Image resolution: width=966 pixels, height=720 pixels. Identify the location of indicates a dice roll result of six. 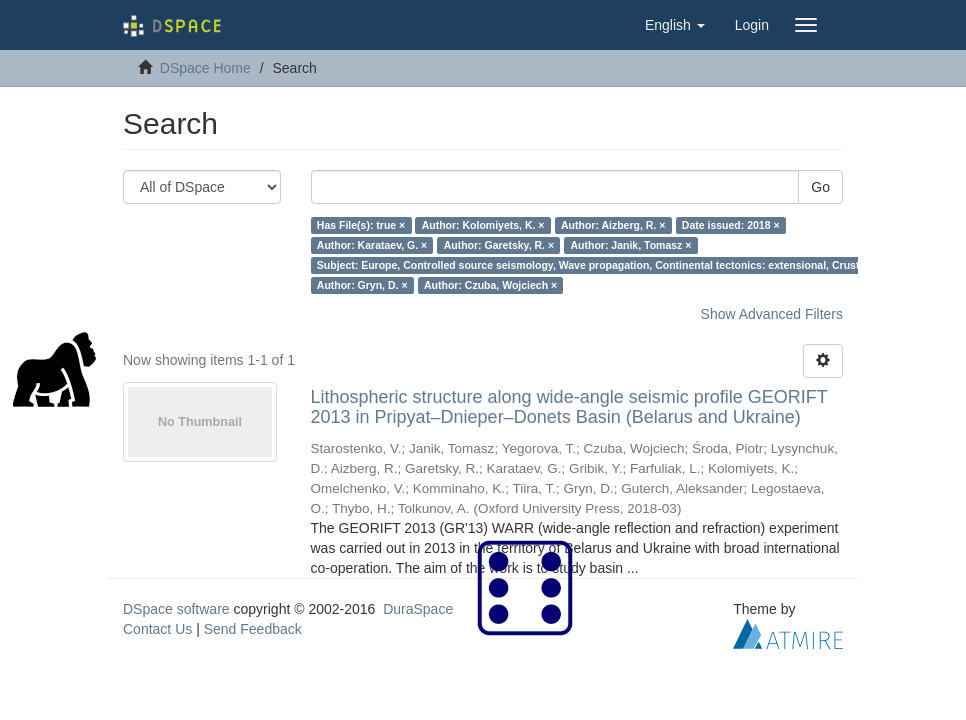
(525, 588).